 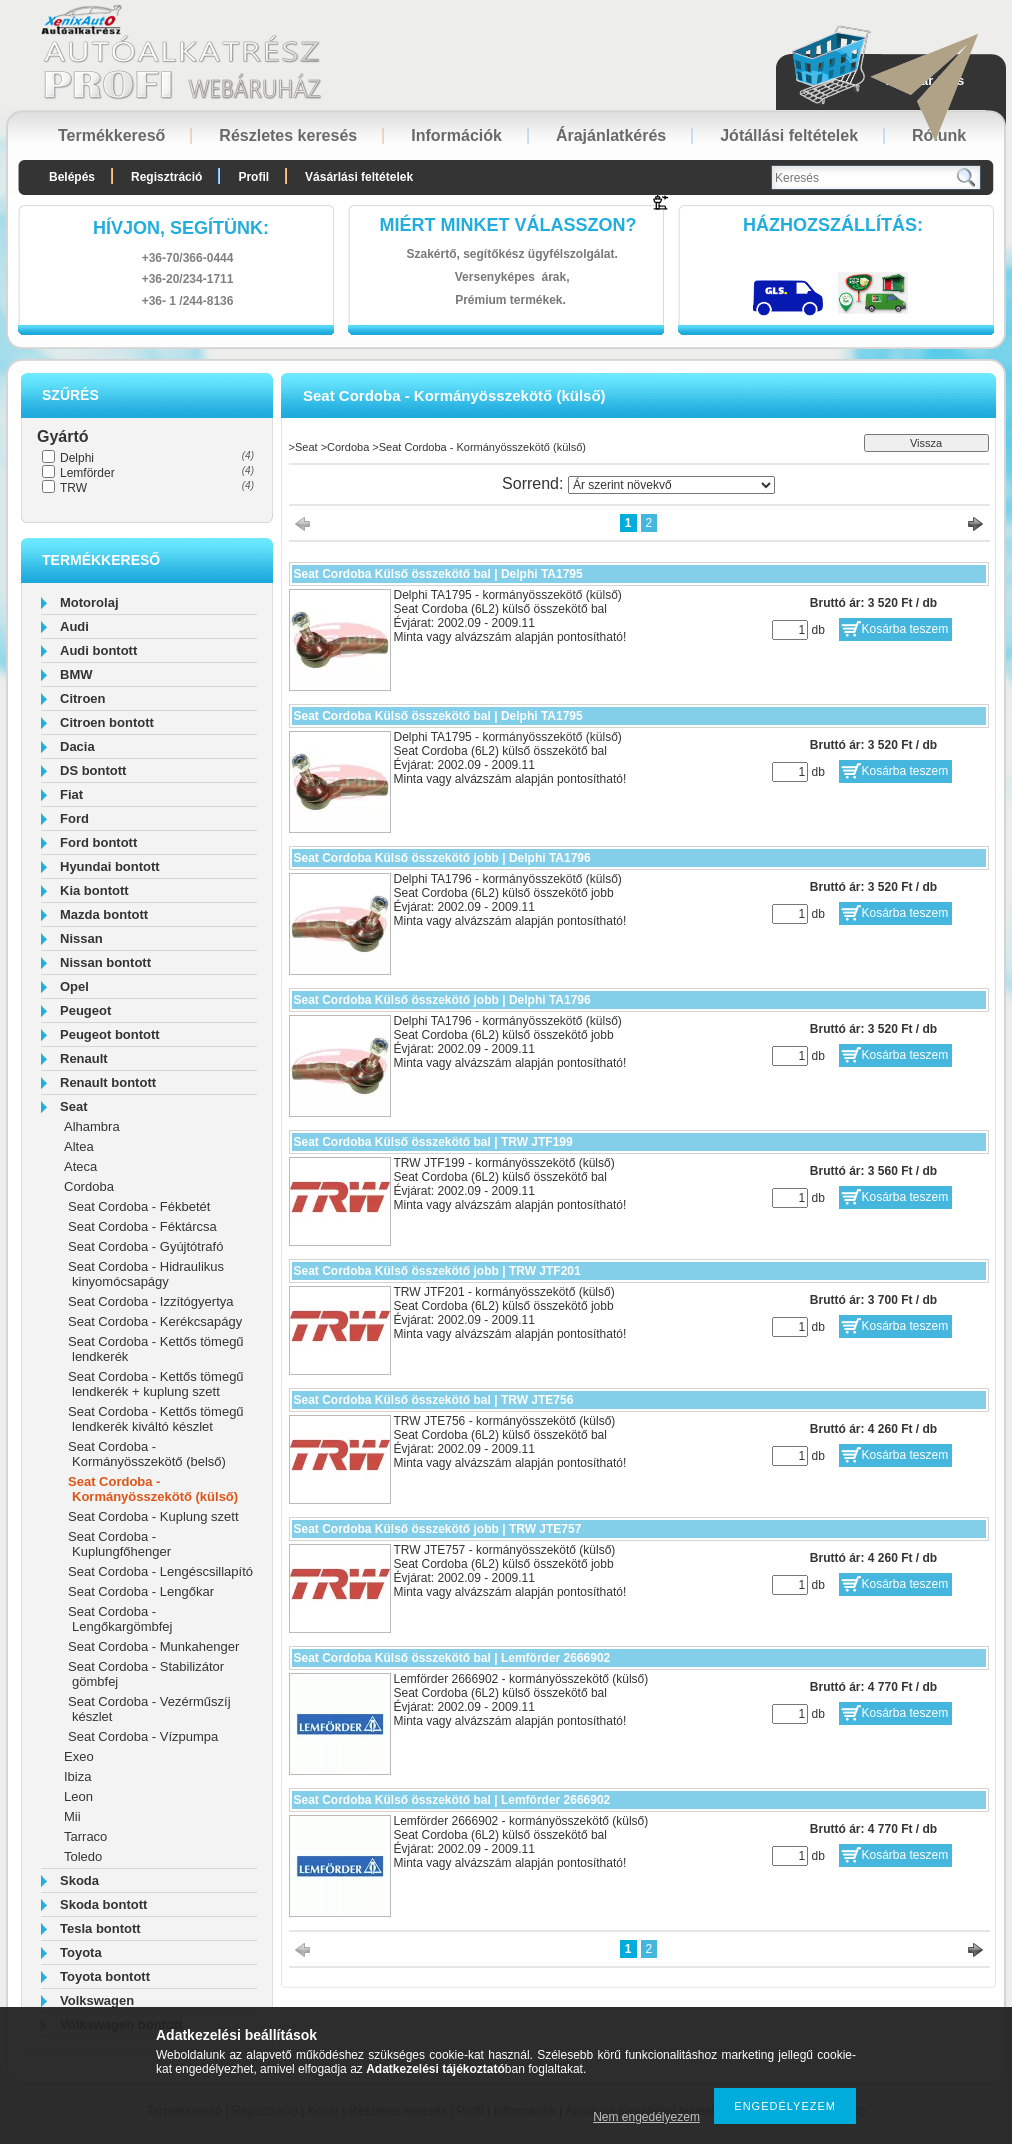 What do you see at coordinates (660, 202) in the screenshot?
I see `navigate to airport information` at bounding box center [660, 202].